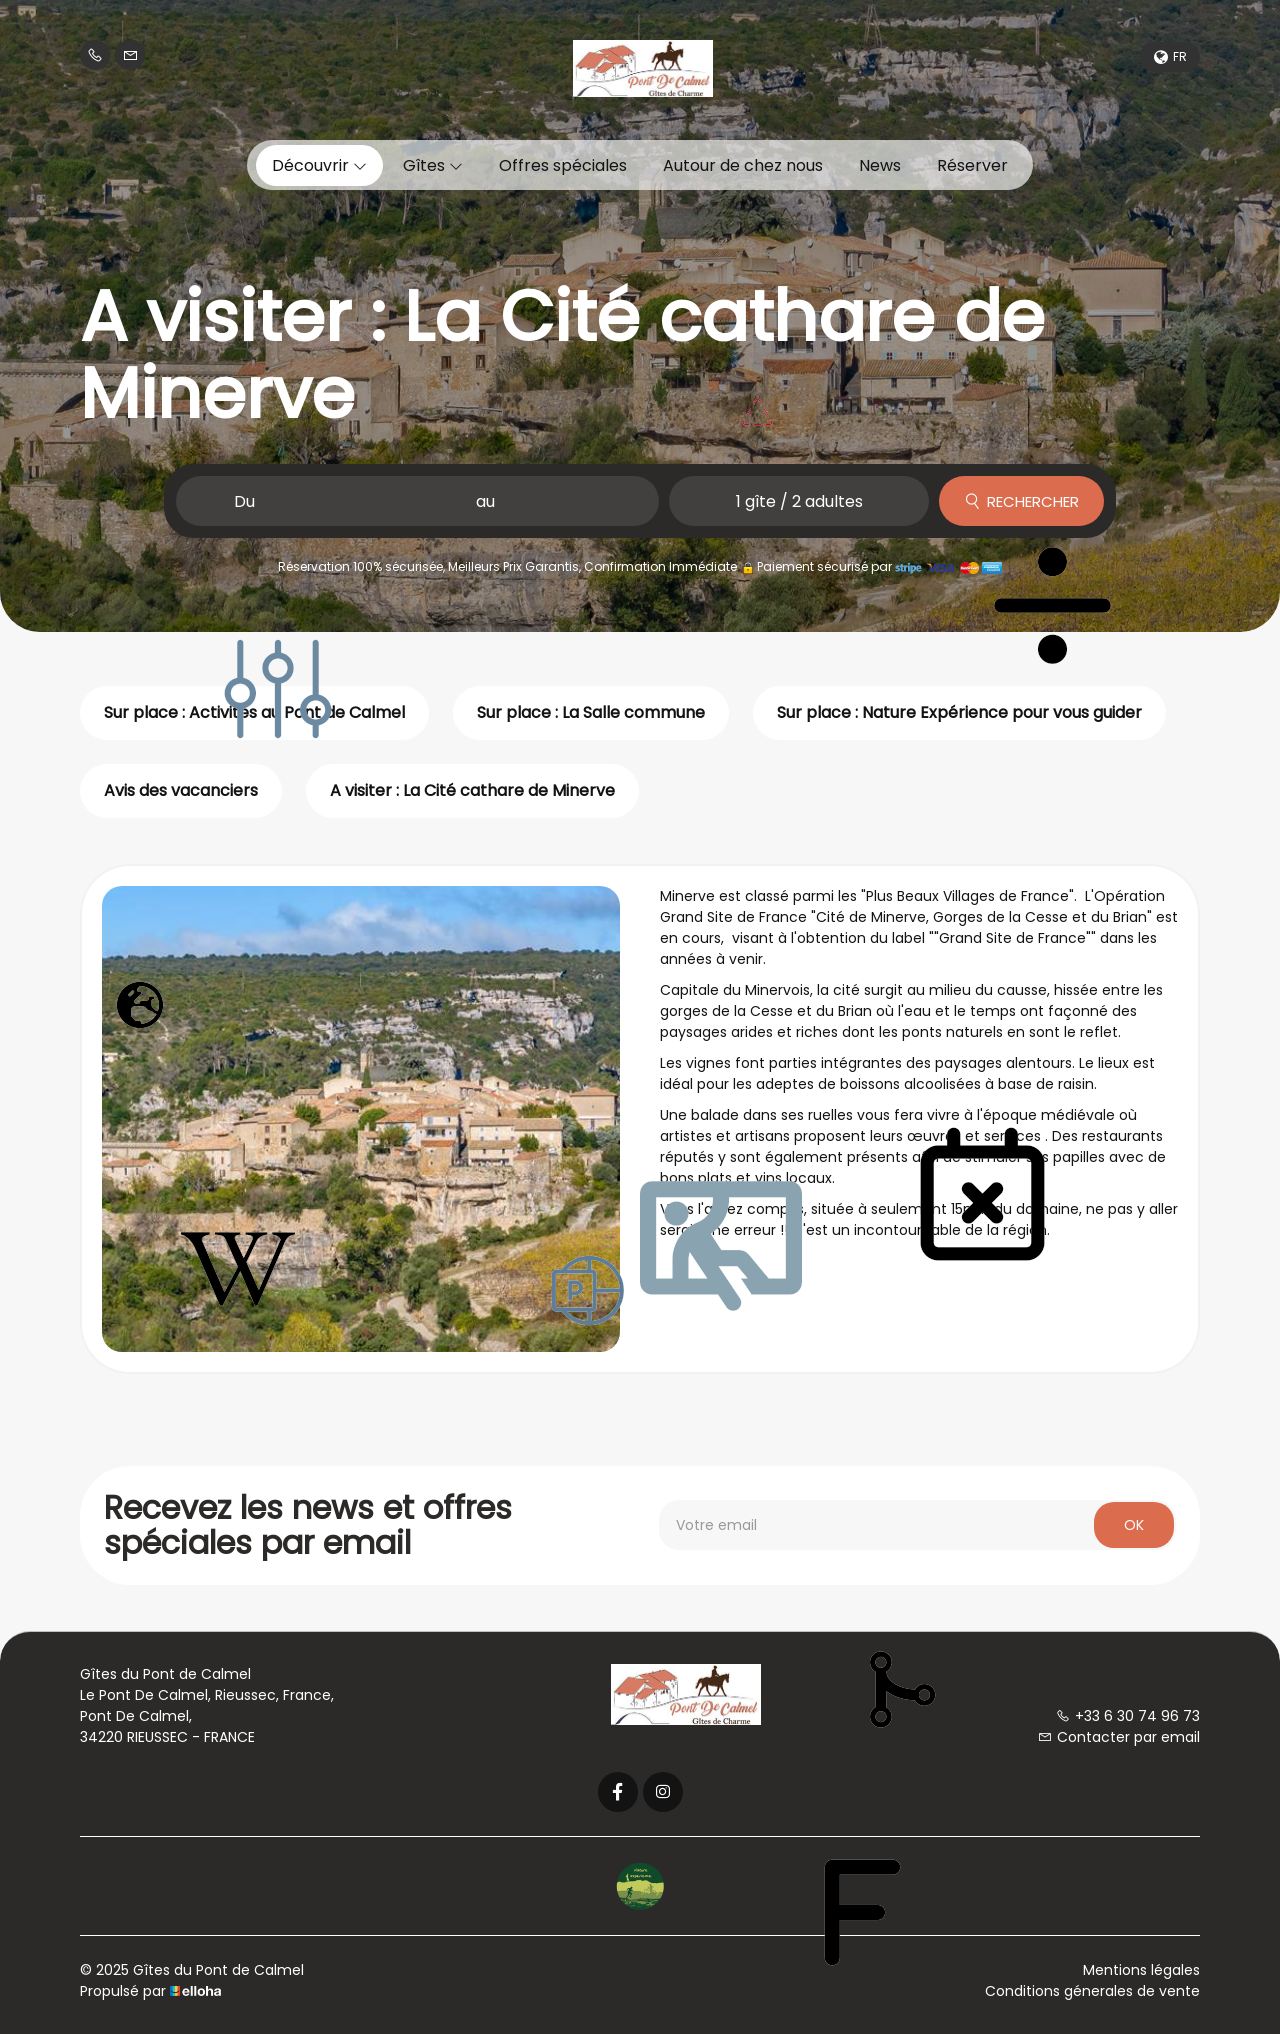  Describe the element at coordinates (757, 412) in the screenshot. I see `indicates incomplete or pending status` at that location.